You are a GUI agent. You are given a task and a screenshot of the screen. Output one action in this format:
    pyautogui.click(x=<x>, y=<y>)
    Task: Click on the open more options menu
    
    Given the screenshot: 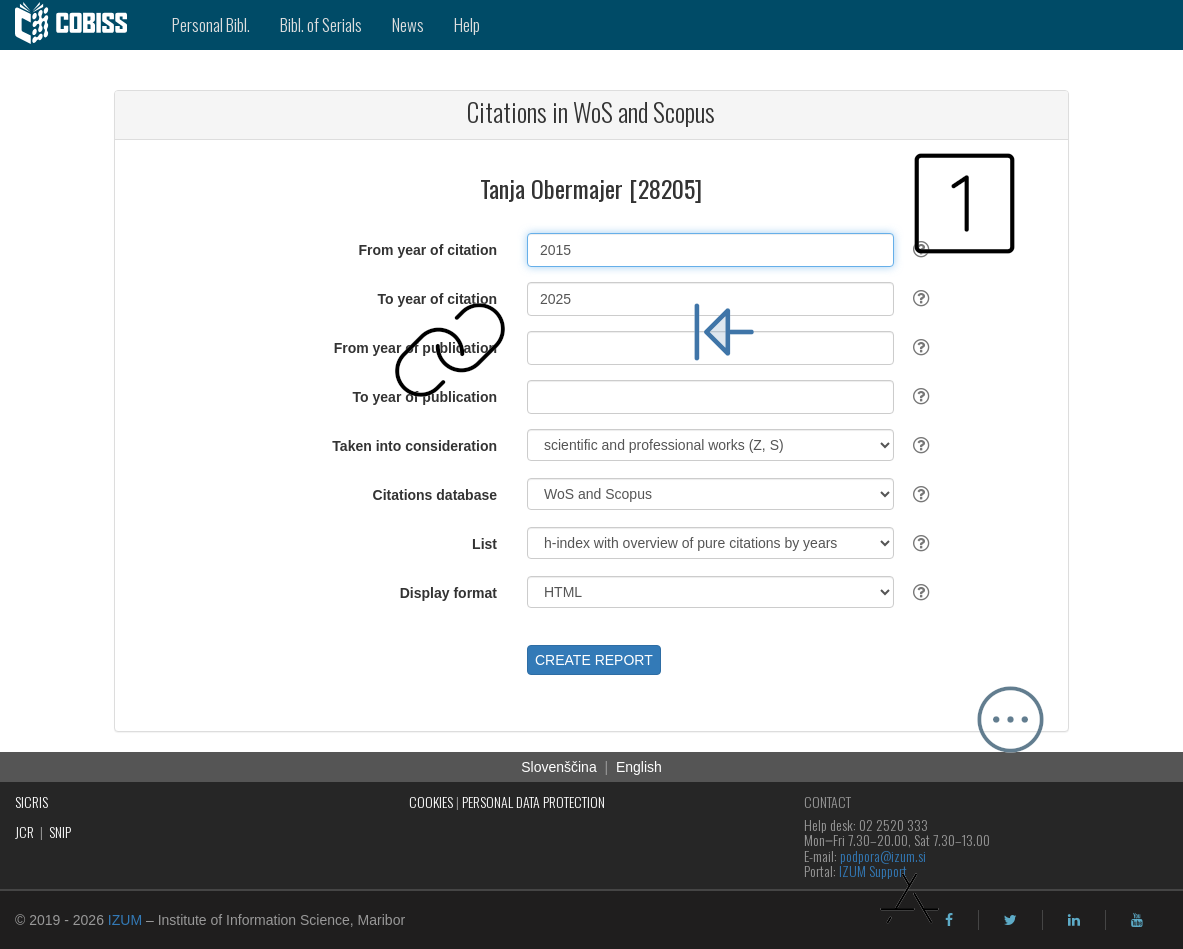 What is the action you would take?
    pyautogui.click(x=1010, y=719)
    